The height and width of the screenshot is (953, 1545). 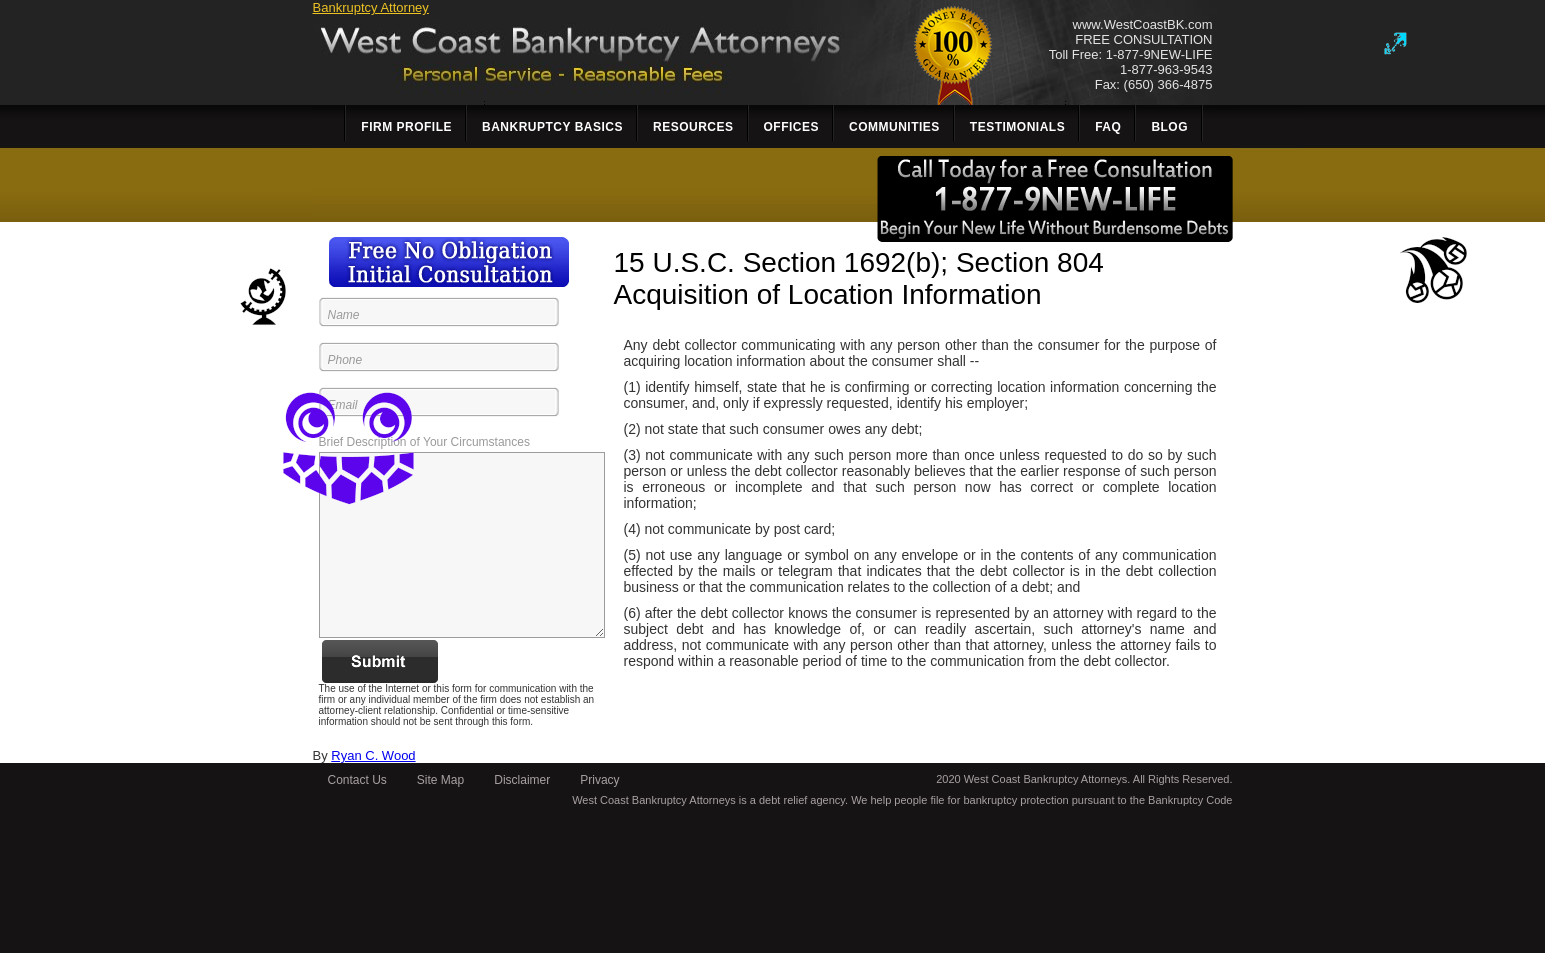 I want to click on access global or worldwide settings, so click(x=262, y=296).